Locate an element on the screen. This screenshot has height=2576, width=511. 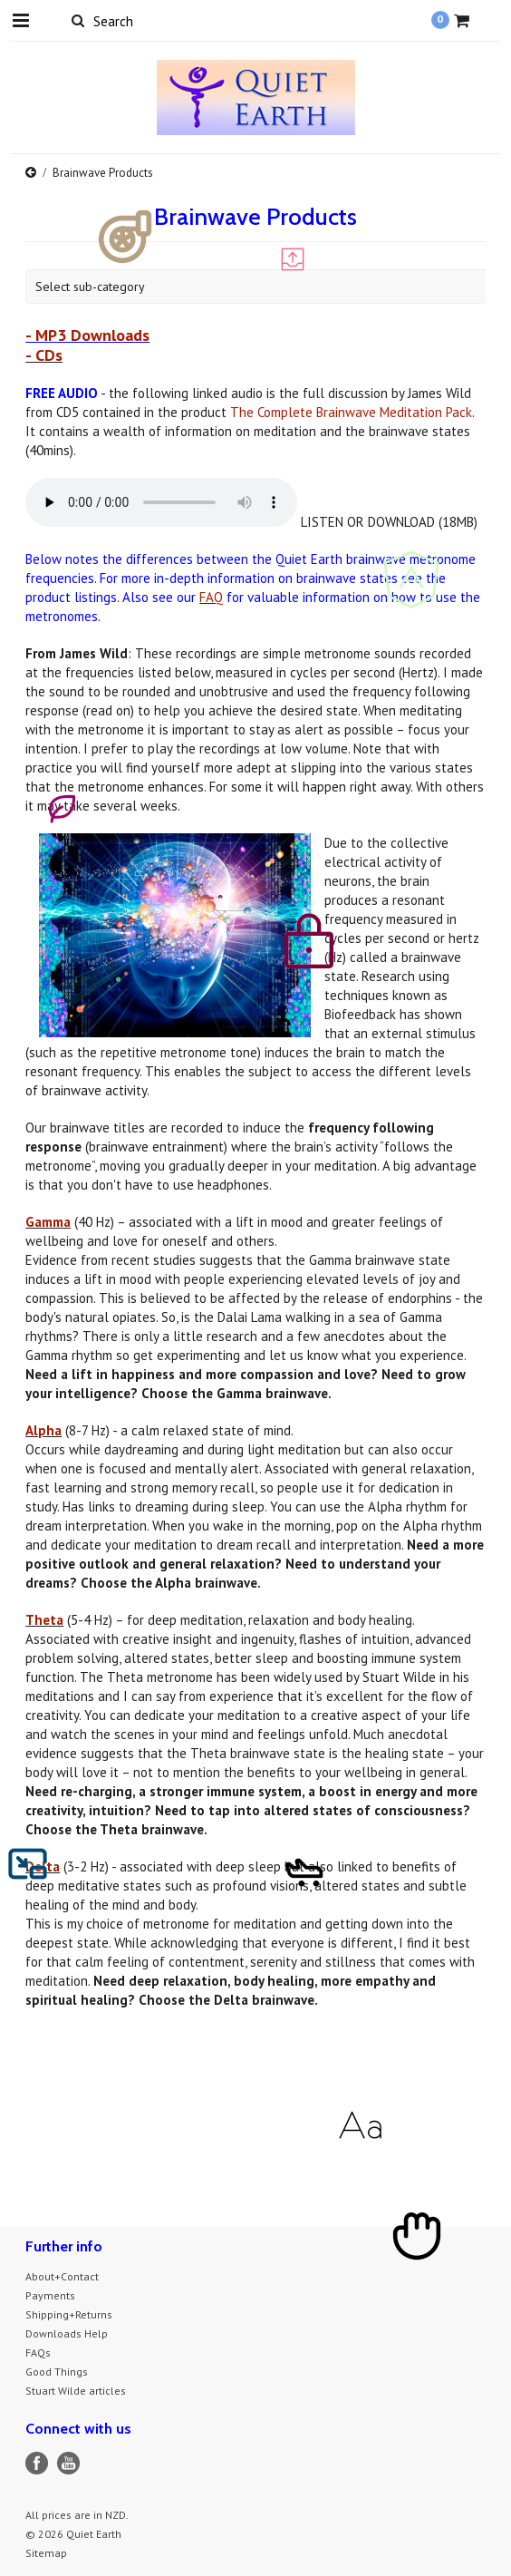
enable picture-in-picture mode is located at coordinates (27, 1863).